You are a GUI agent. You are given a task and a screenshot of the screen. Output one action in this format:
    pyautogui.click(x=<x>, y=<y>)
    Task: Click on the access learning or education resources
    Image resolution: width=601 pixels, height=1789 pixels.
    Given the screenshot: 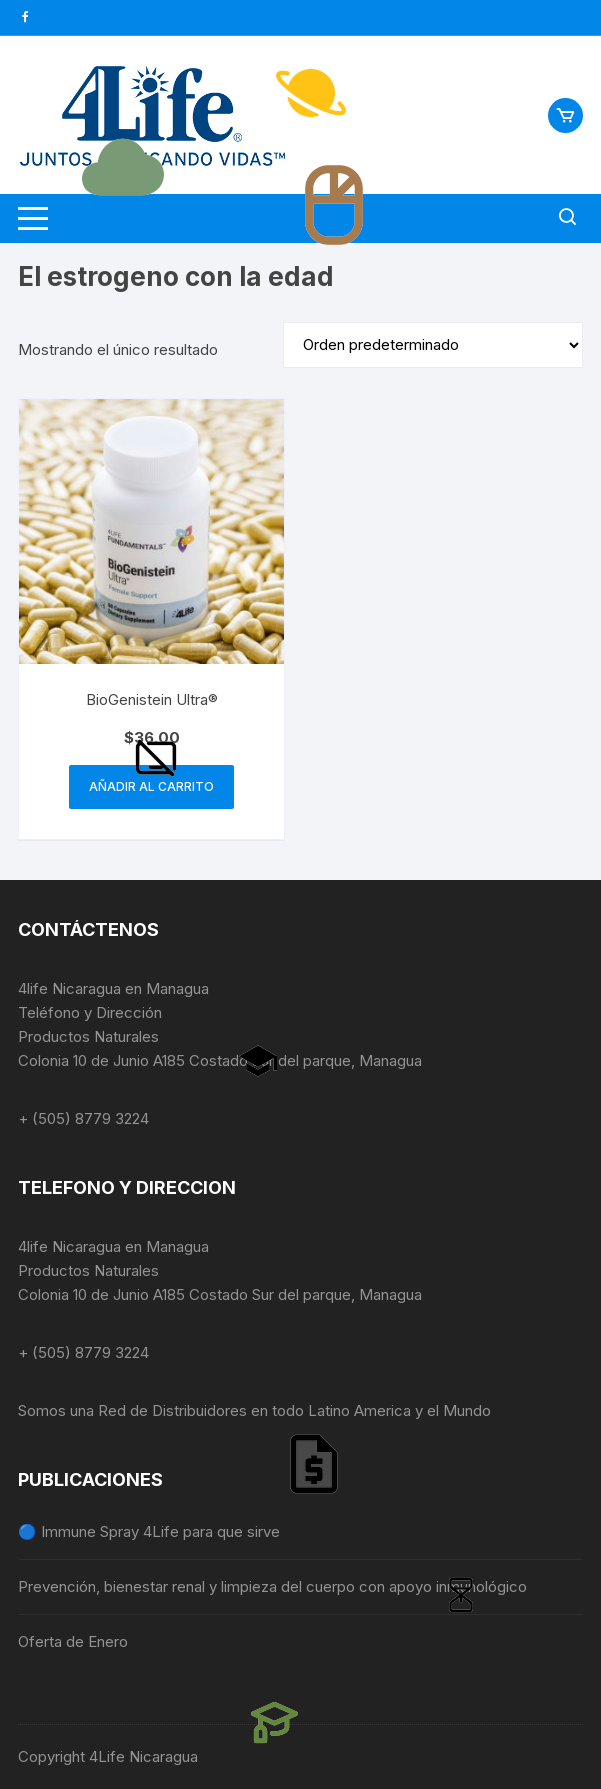 What is the action you would take?
    pyautogui.click(x=274, y=1722)
    